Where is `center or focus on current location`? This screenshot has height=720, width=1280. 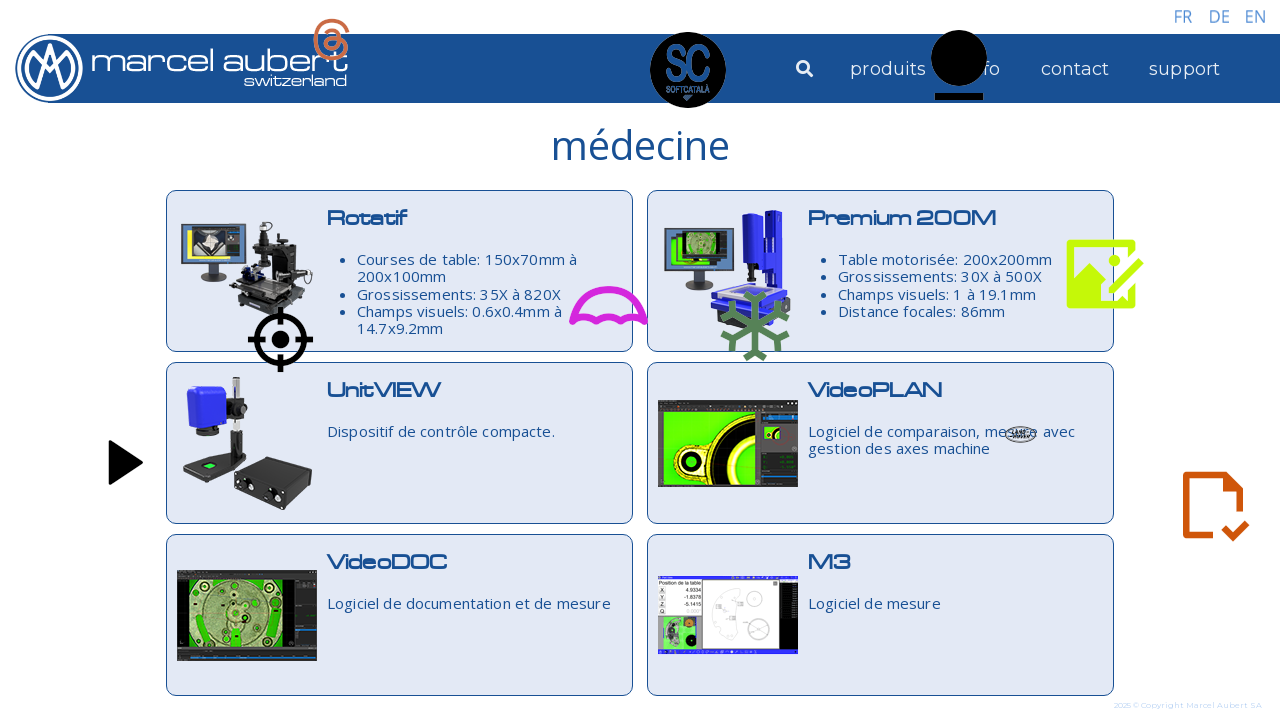
center or focus on current location is located at coordinates (280, 339).